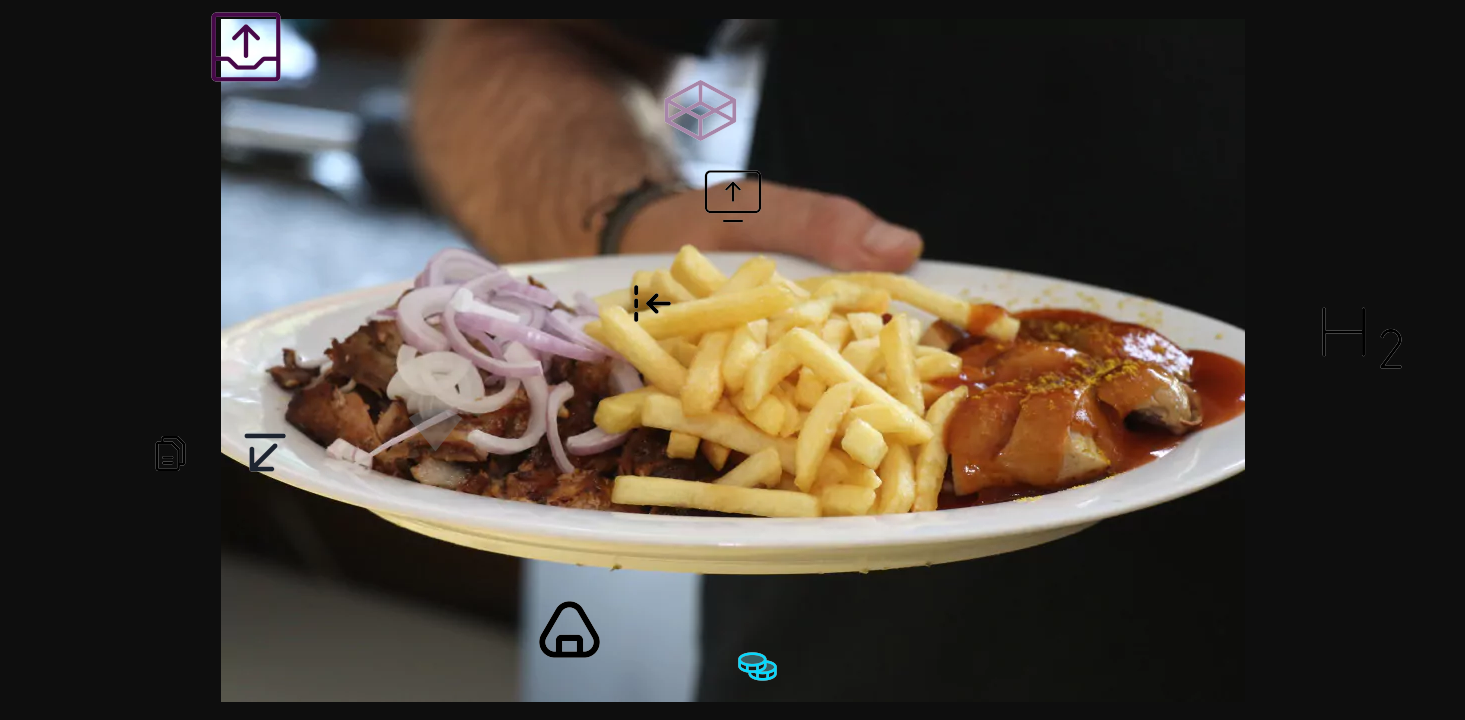 The width and height of the screenshot is (1465, 720). Describe the element at coordinates (246, 47) in the screenshot. I see `upload file from tray` at that location.